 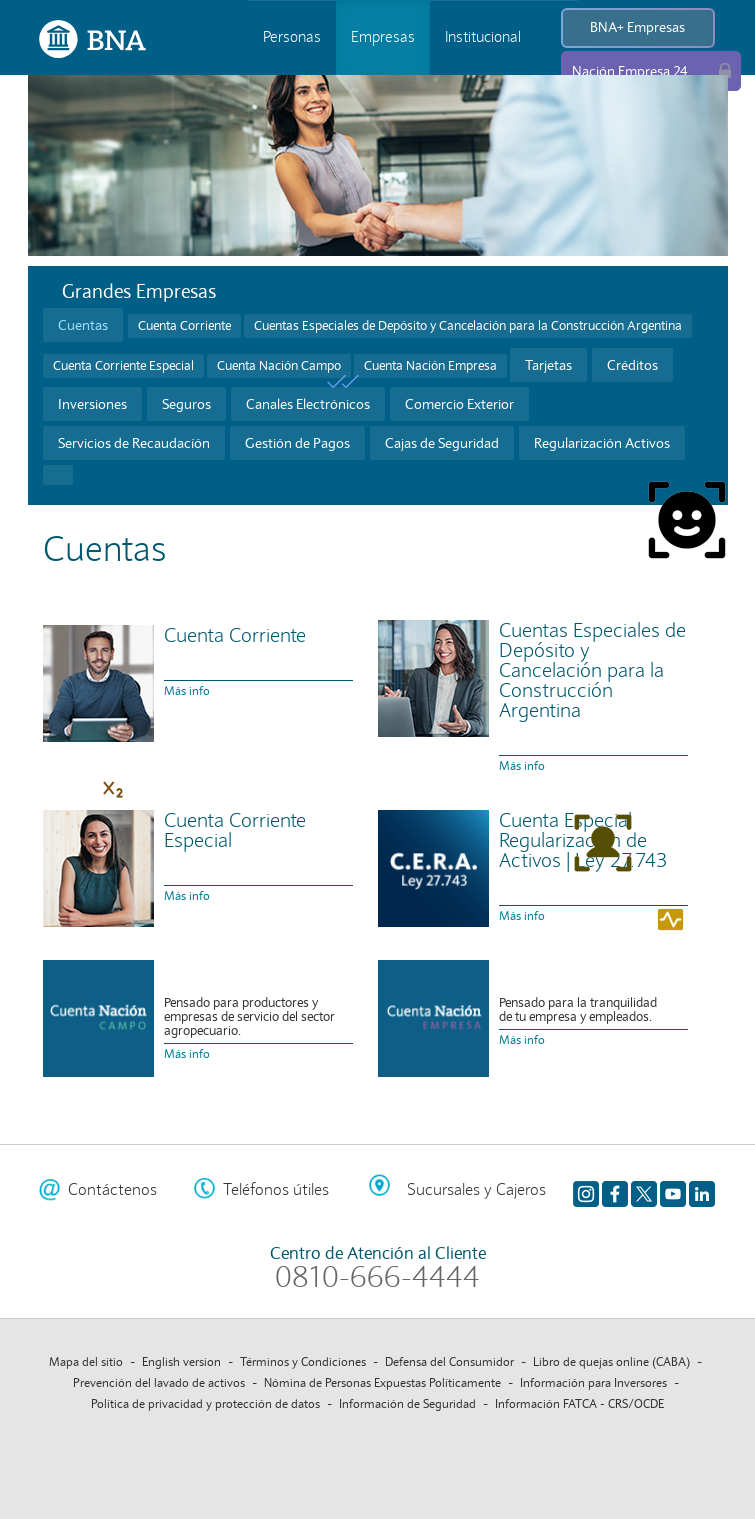 What do you see at coordinates (343, 382) in the screenshot?
I see `indicates multiple items selected or completed` at bounding box center [343, 382].